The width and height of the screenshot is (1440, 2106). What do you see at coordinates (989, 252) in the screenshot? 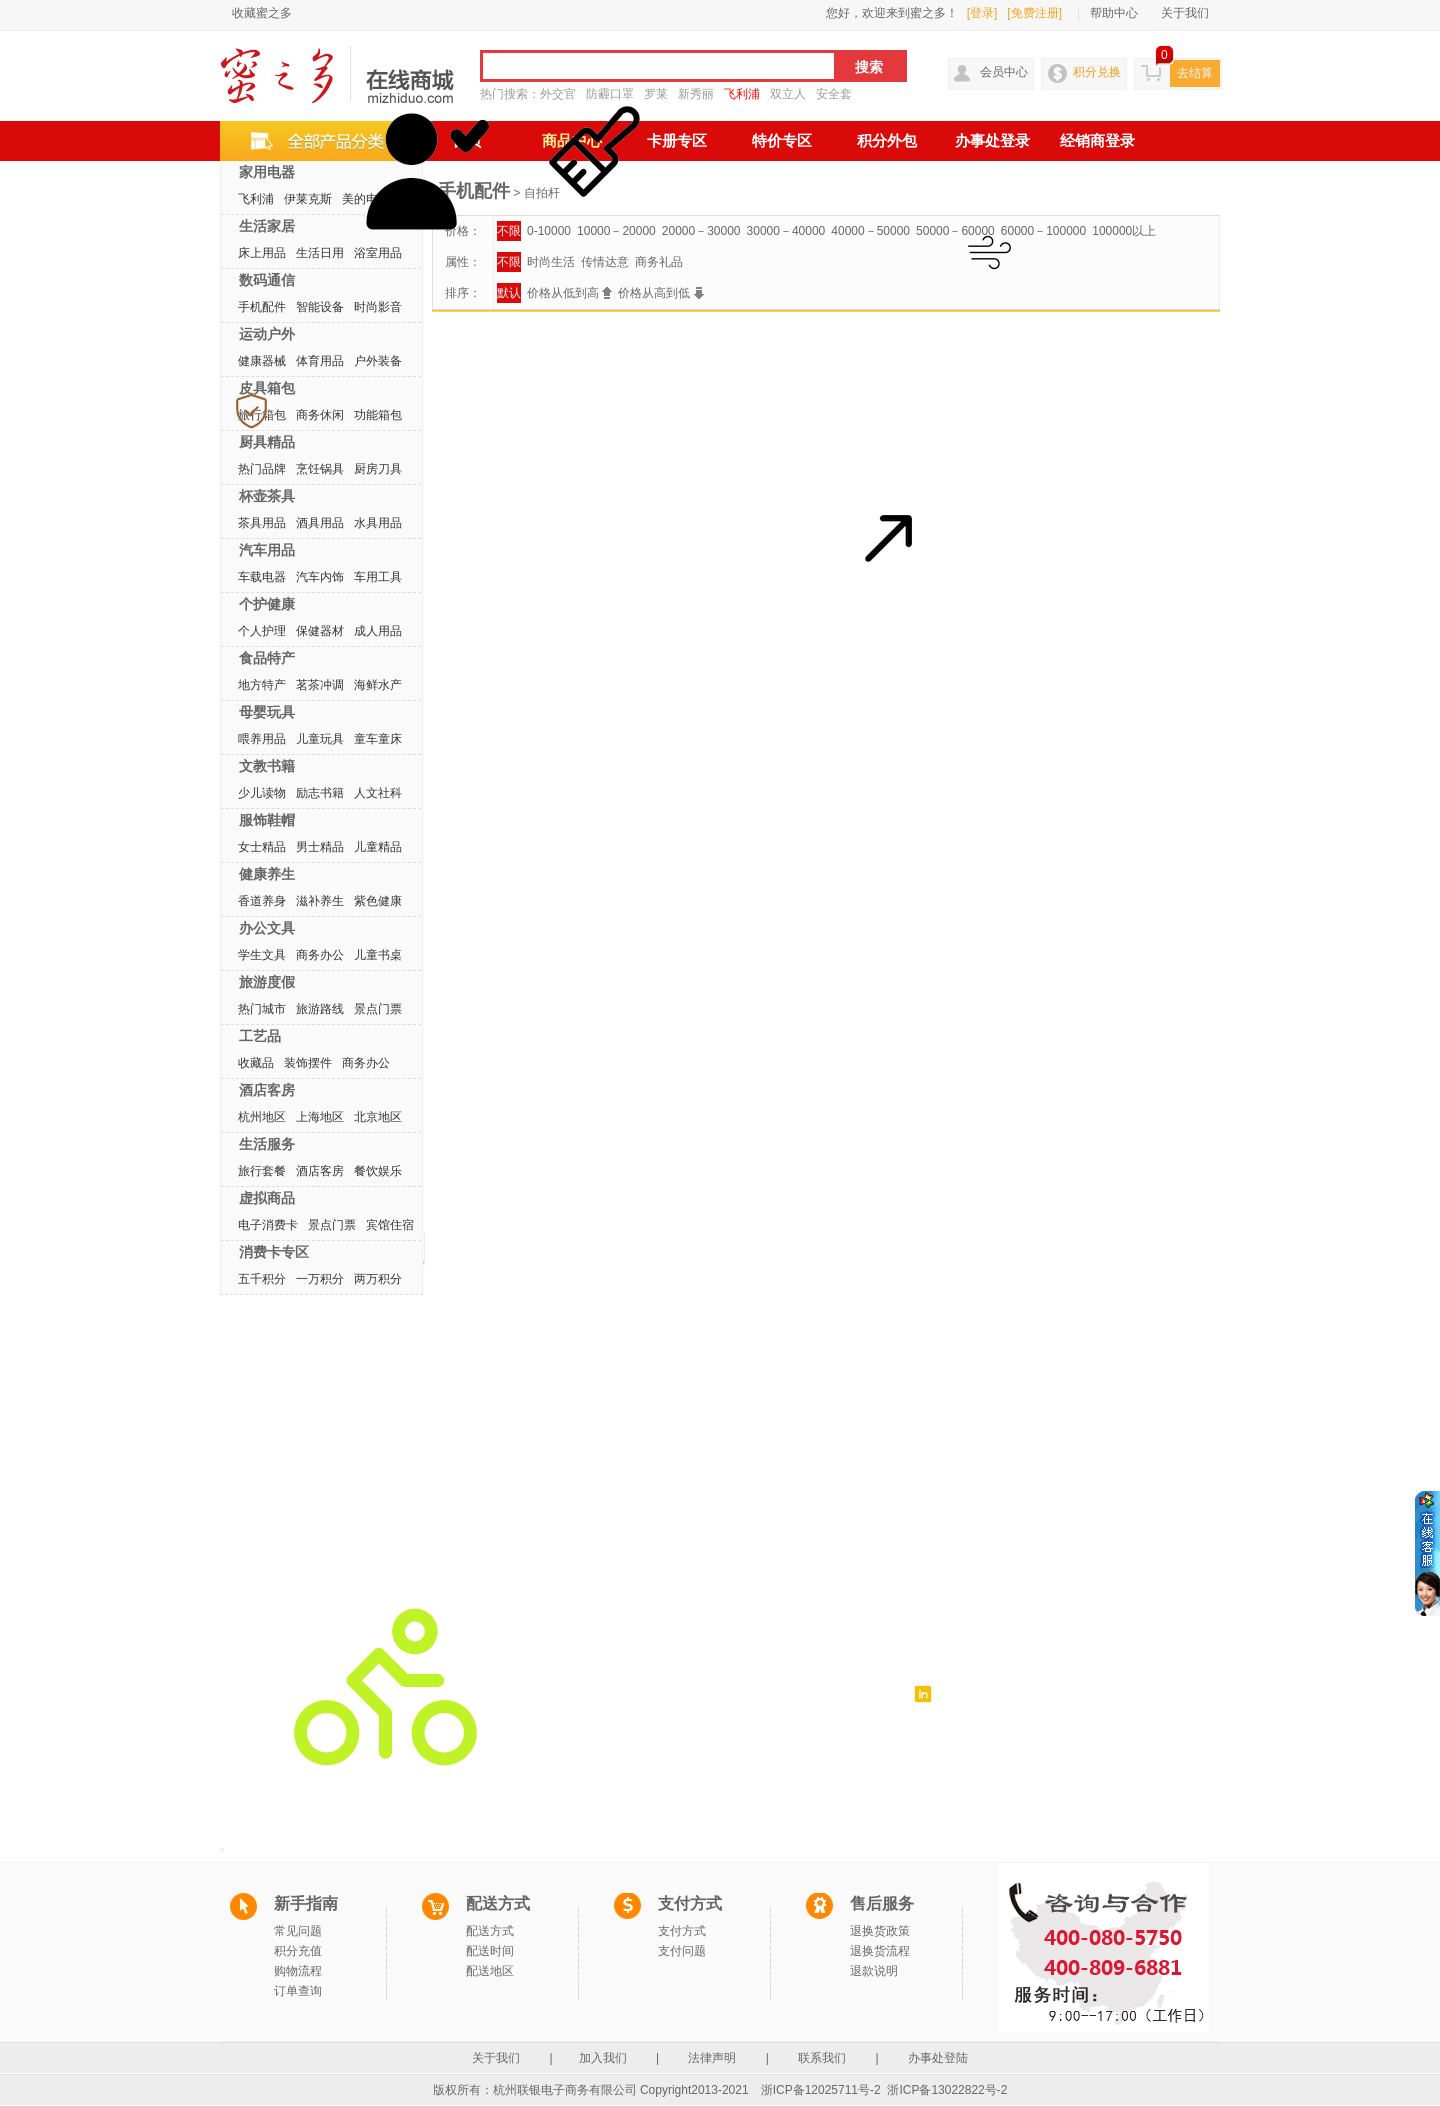
I see `indicates current wind conditions` at bounding box center [989, 252].